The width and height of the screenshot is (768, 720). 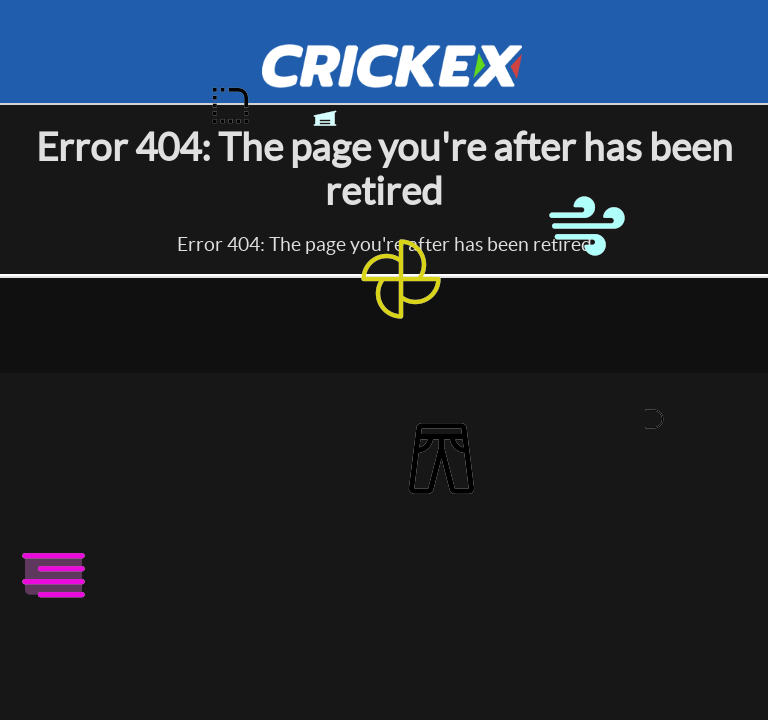 I want to click on adjust corner radius of a shape or element, so click(x=230, y=105).